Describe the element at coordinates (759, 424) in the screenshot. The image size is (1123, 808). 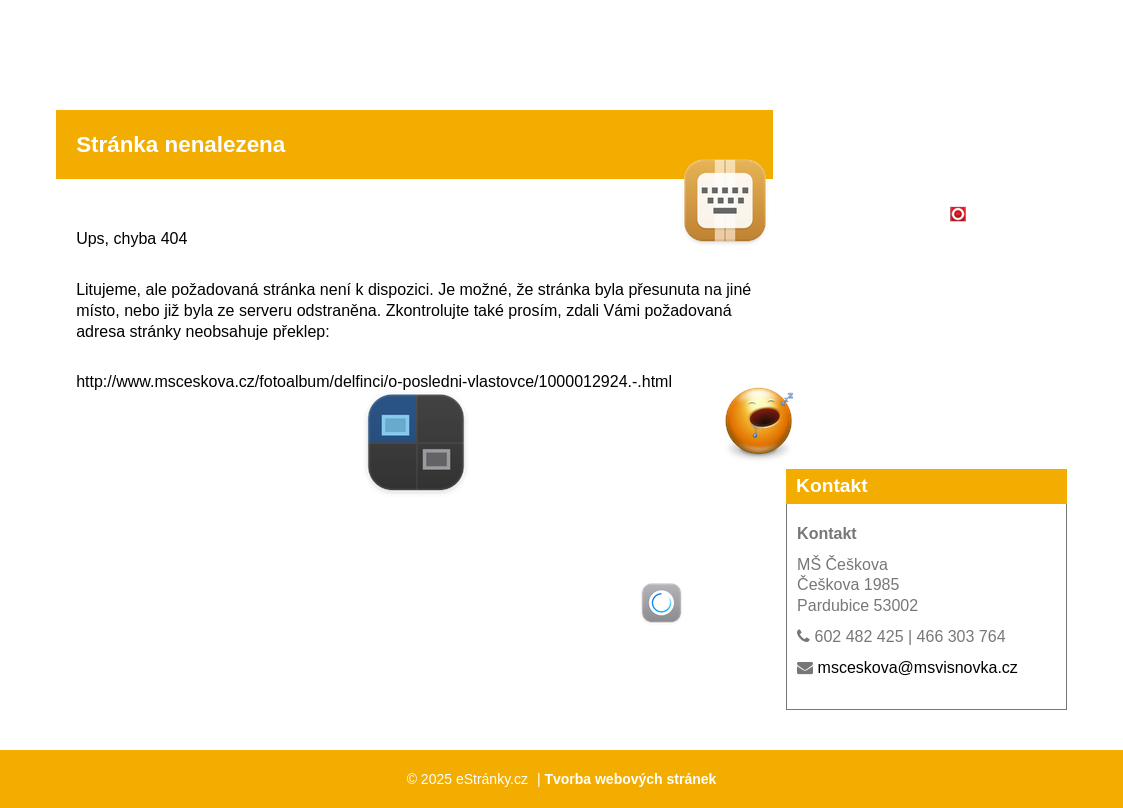
I see `indicates user is tired or exhausted` at that location.